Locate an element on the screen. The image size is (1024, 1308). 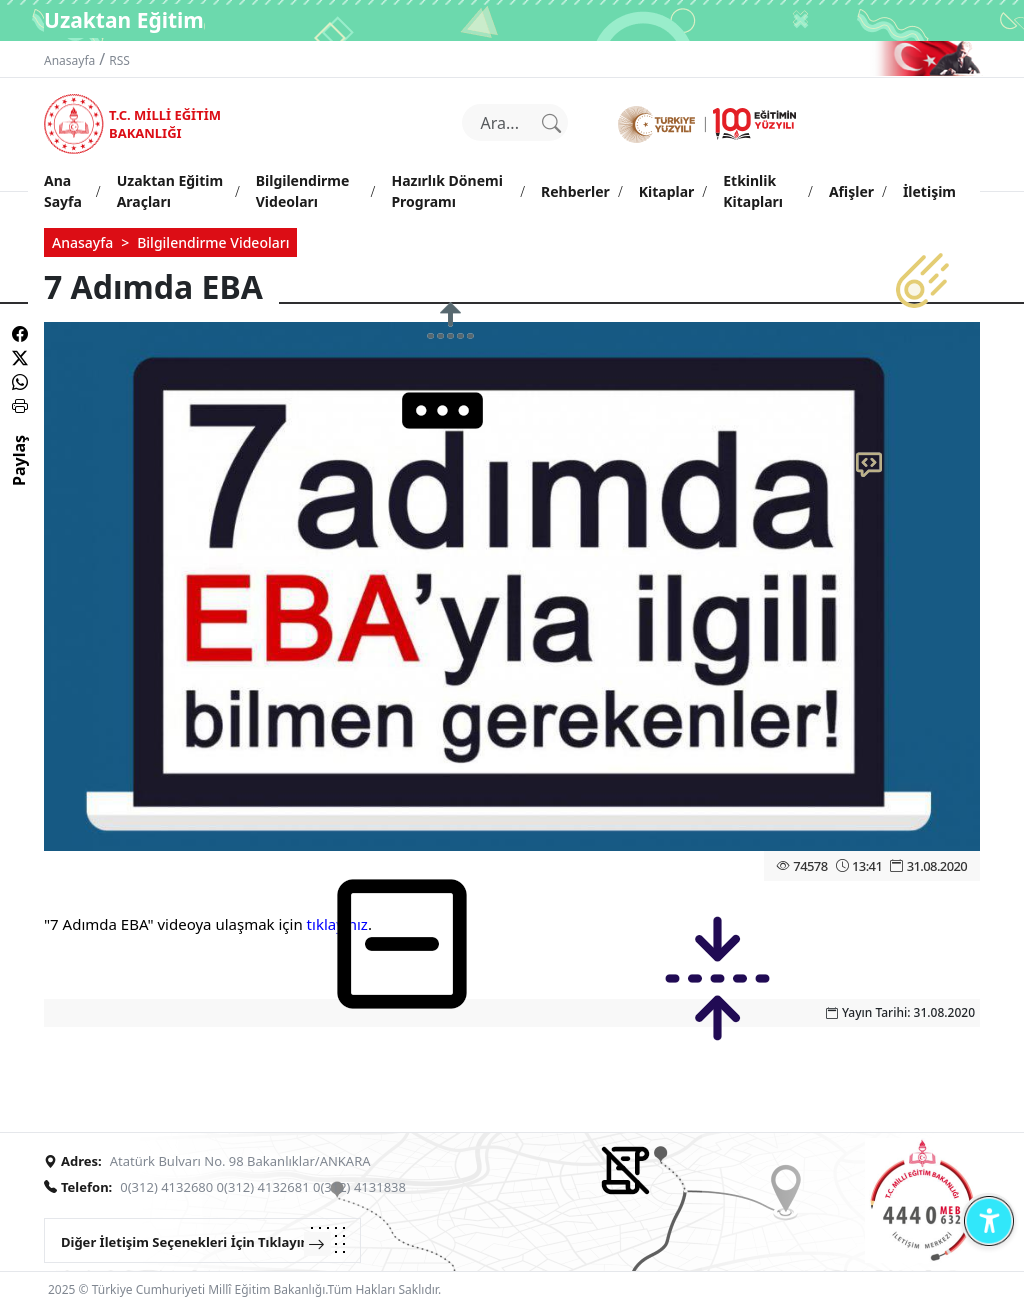
open code review comments is located at coordinates (869, 464).